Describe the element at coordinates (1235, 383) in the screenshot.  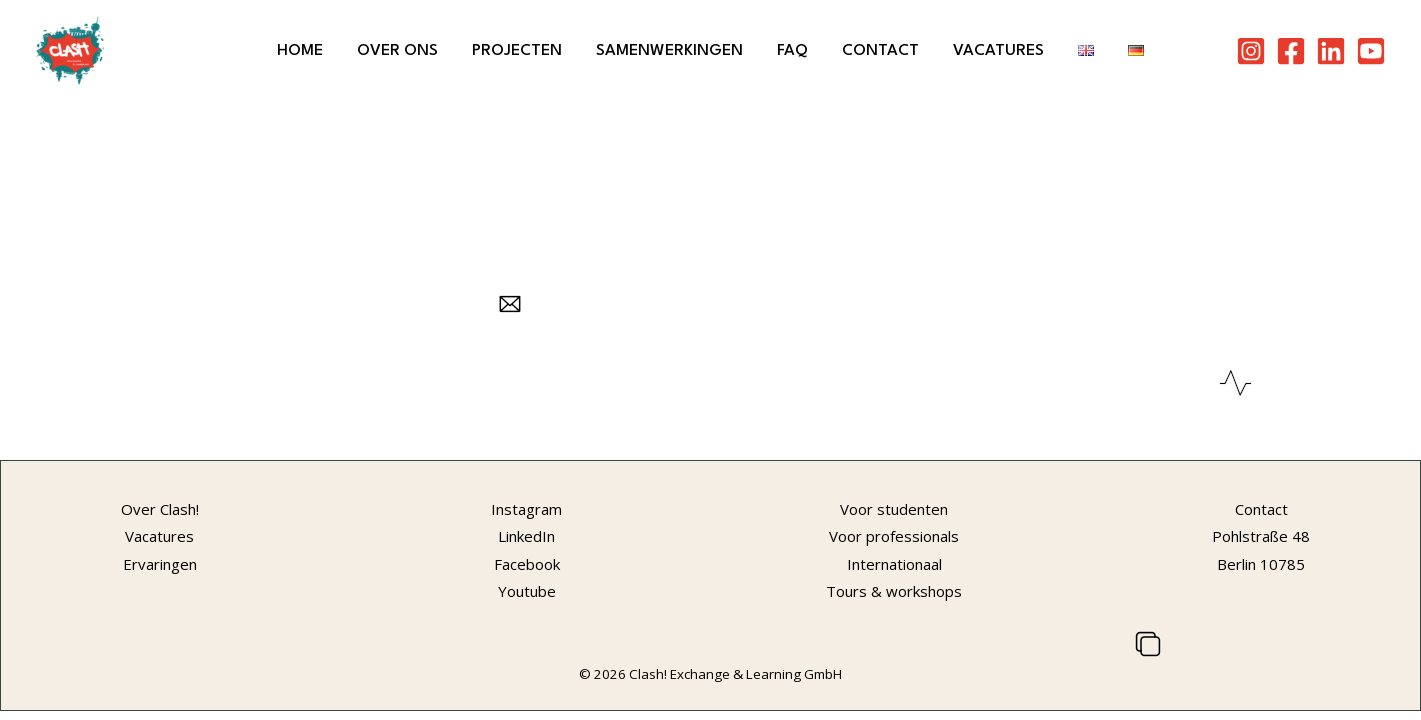
I see `view health or heart rate monitoring` at that location.